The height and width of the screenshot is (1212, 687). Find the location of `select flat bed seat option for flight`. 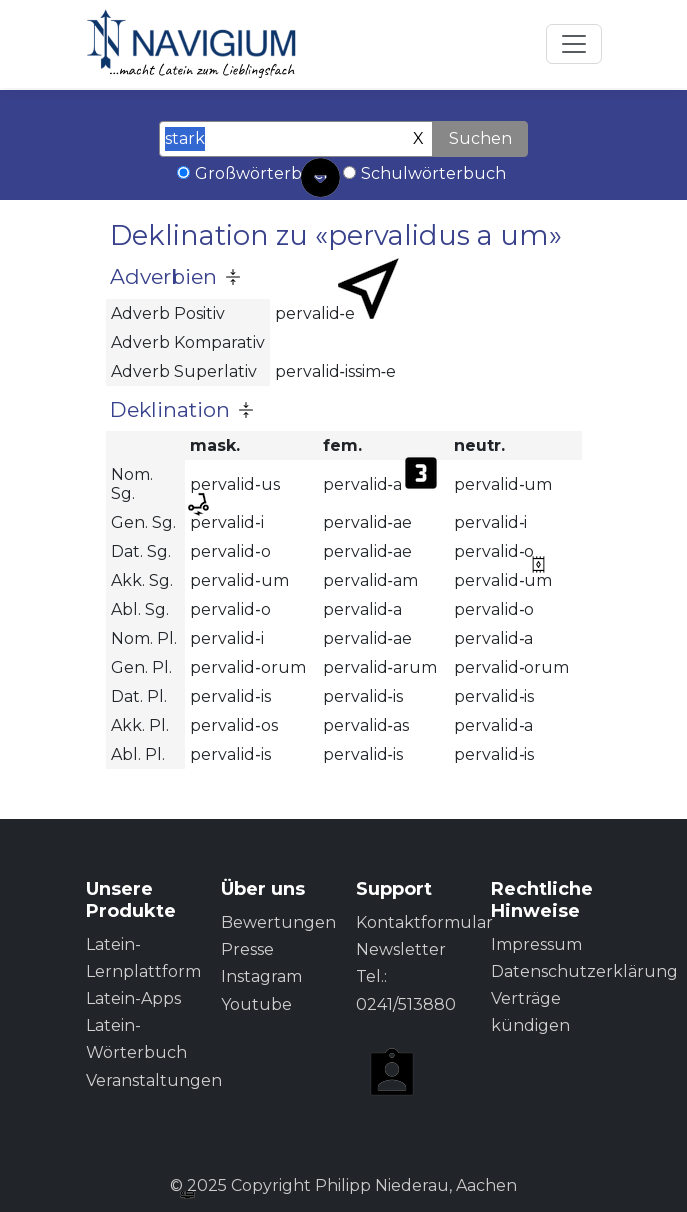

select flat bed seat option for flight is located at coordinates (187, 1194).